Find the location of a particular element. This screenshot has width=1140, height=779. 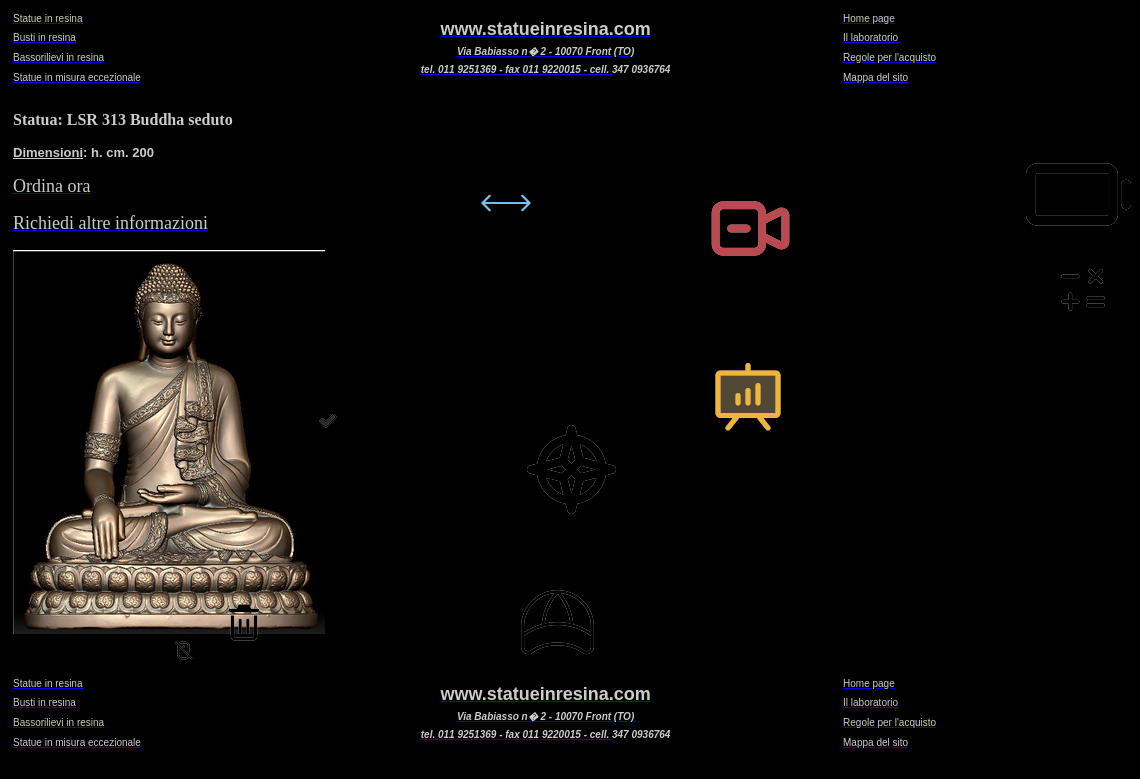

delete selected item is located at coordinates (244, 623).